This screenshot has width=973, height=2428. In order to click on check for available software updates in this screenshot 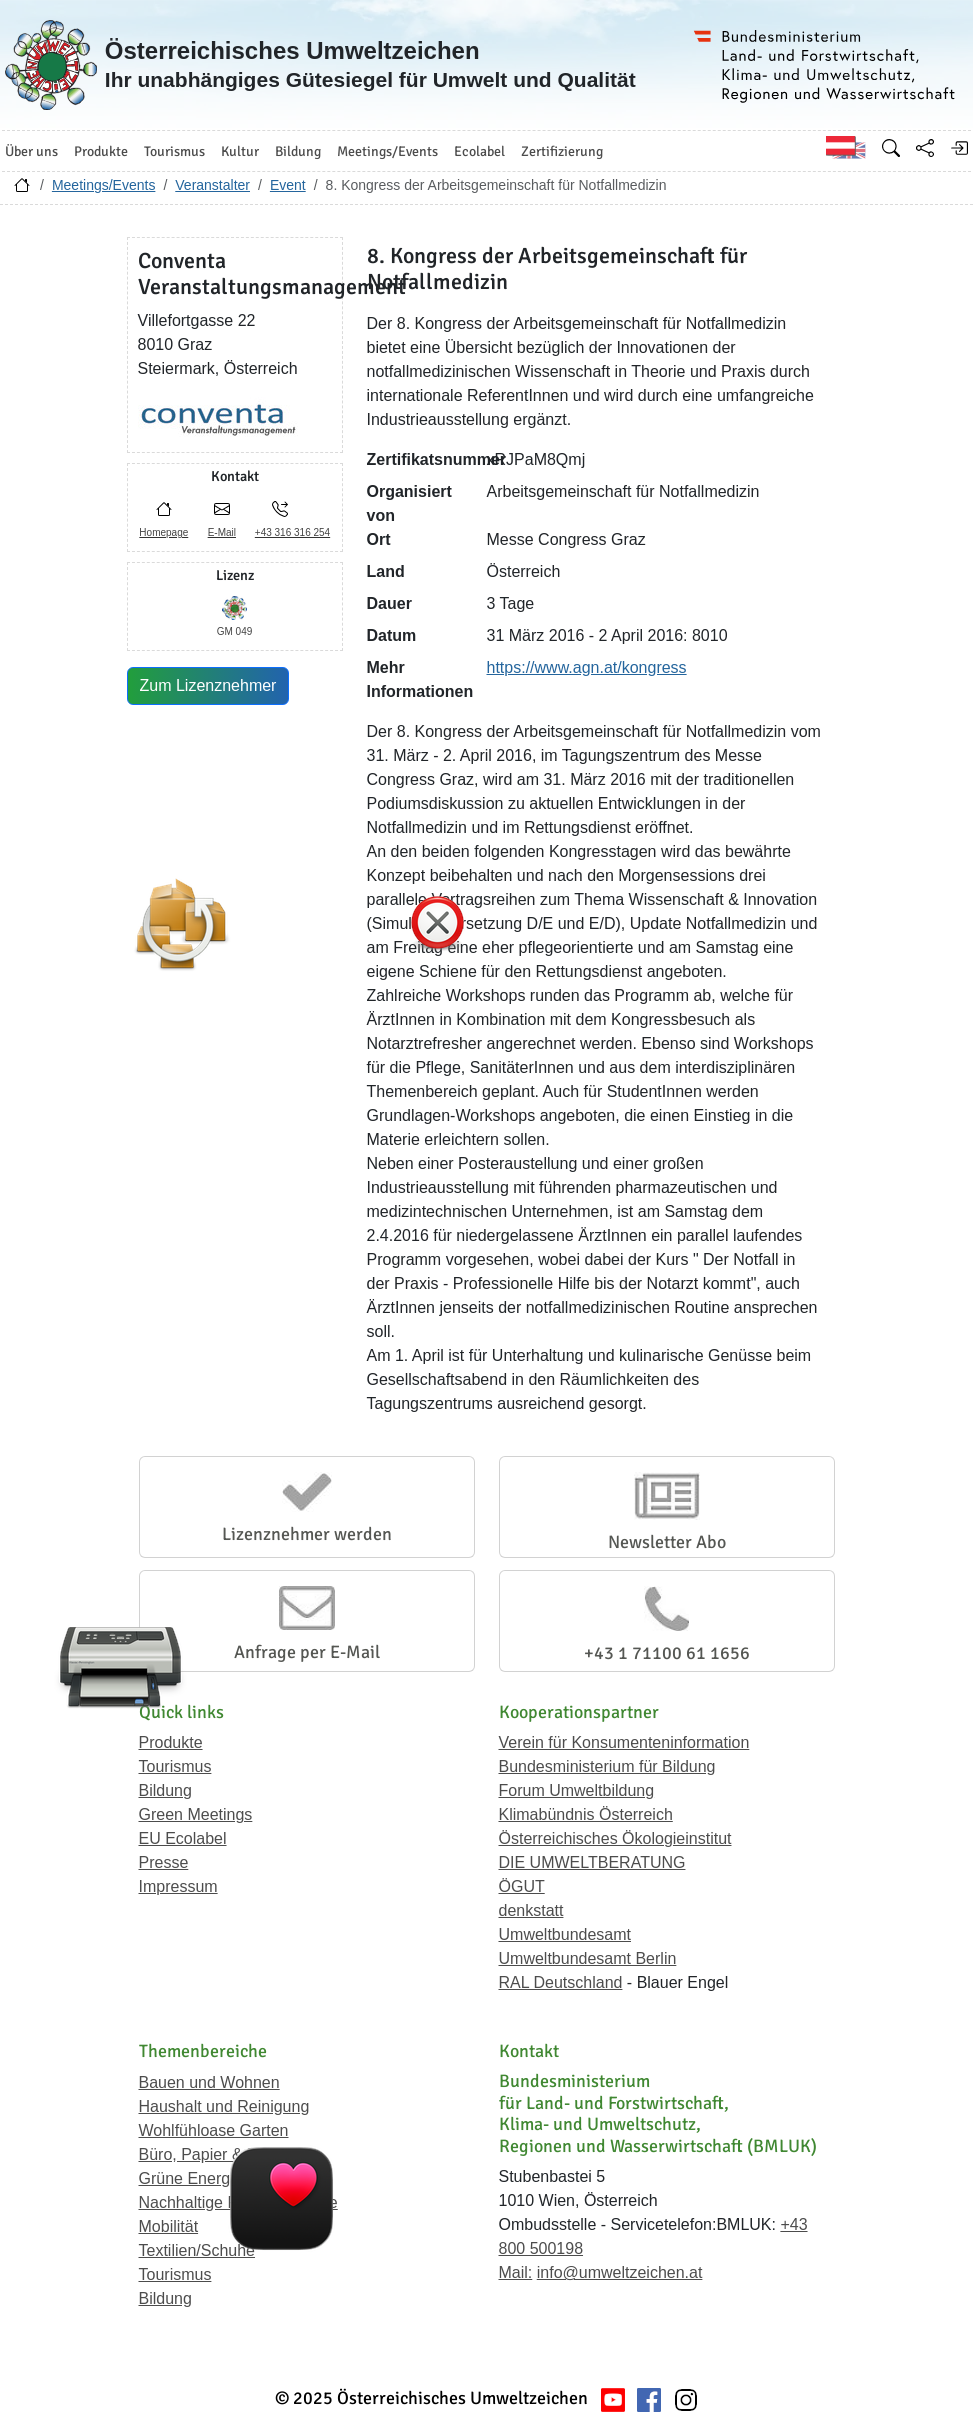, I will do `click(179, 918)`.